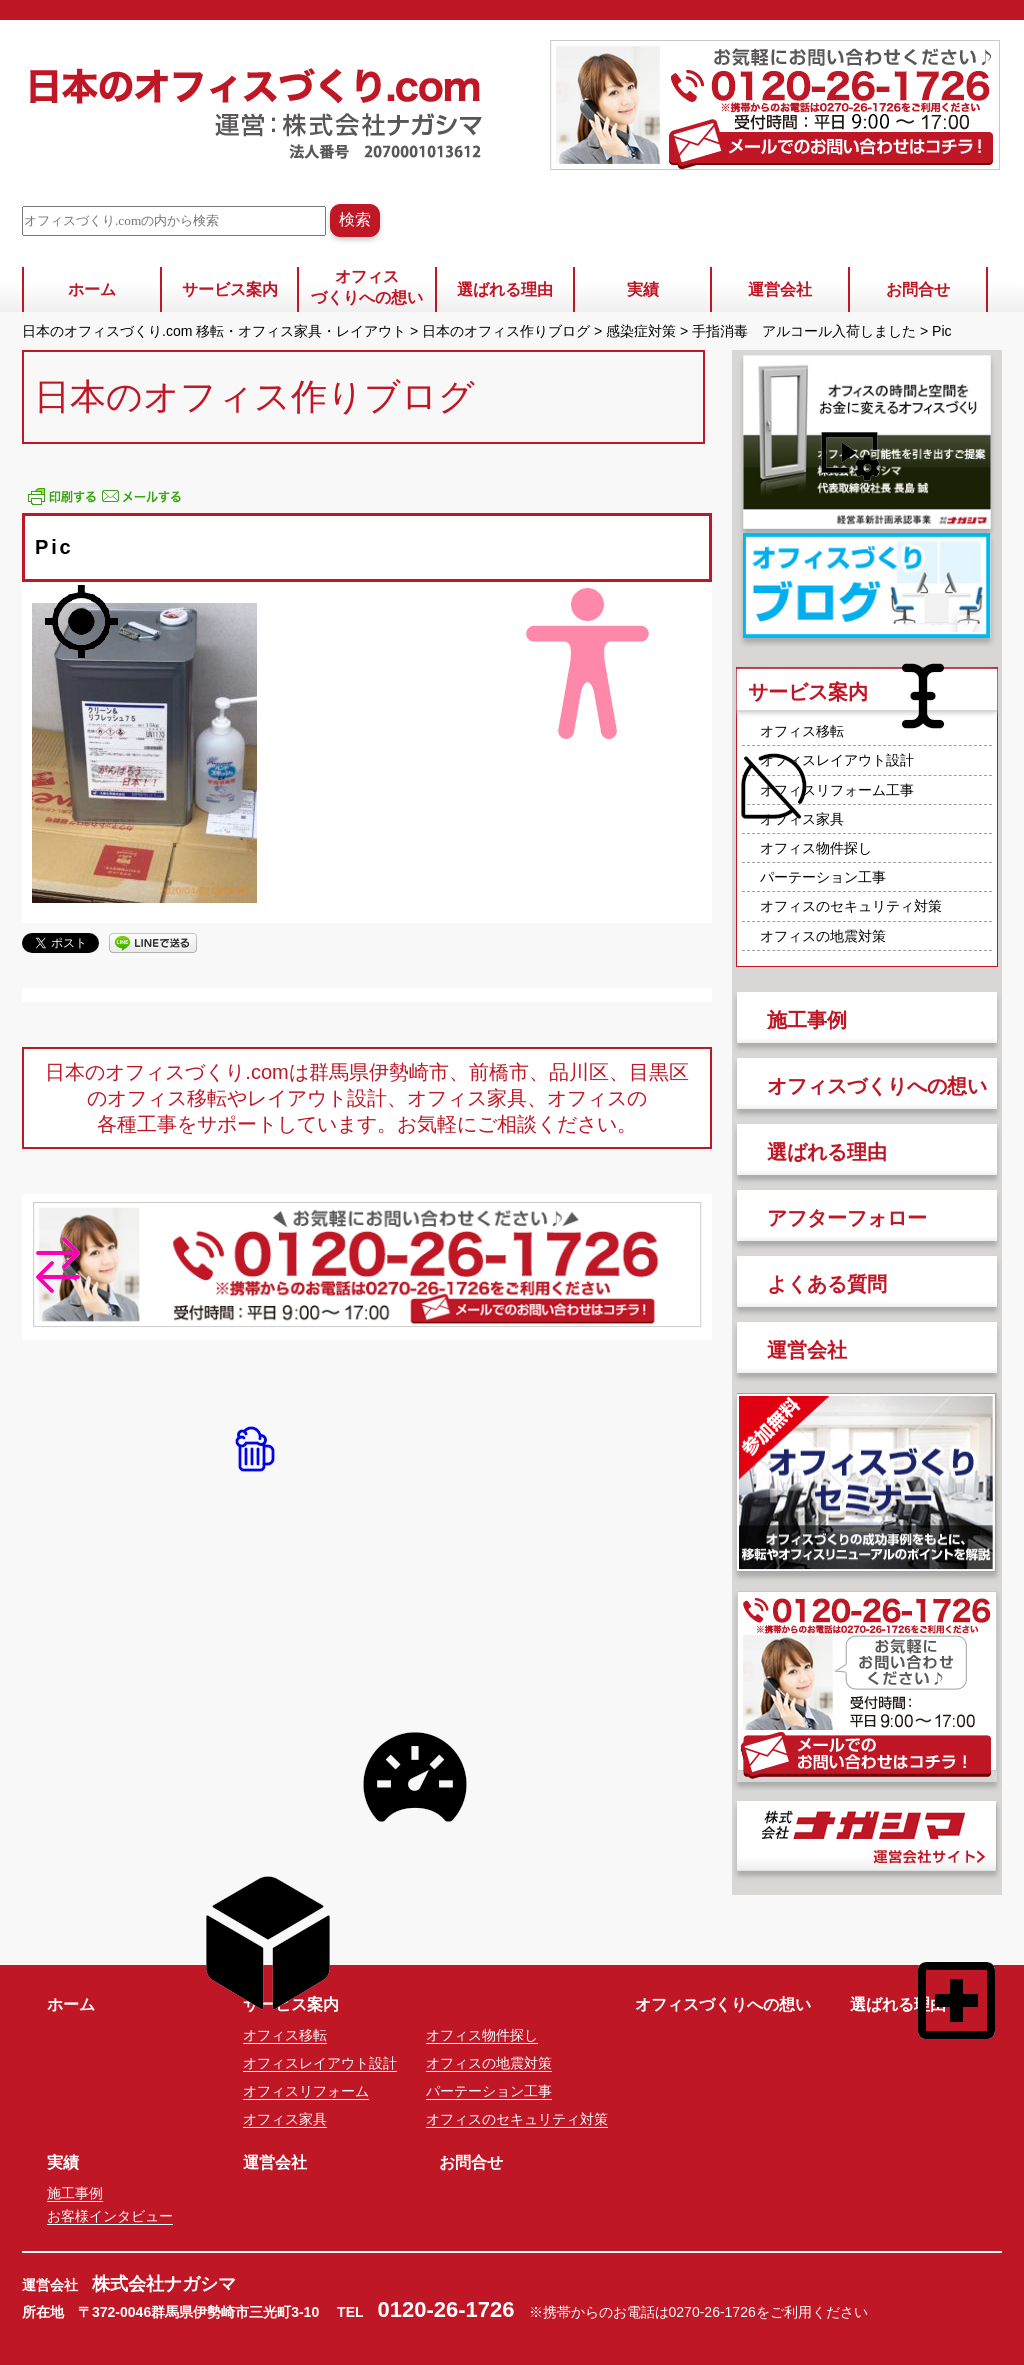 This screenshot has width=1024, height=2365. What do you see at coordinates (58, 1265) in the screenshot?
I see `swap or exchange items` at bounding box center [58, 1265].